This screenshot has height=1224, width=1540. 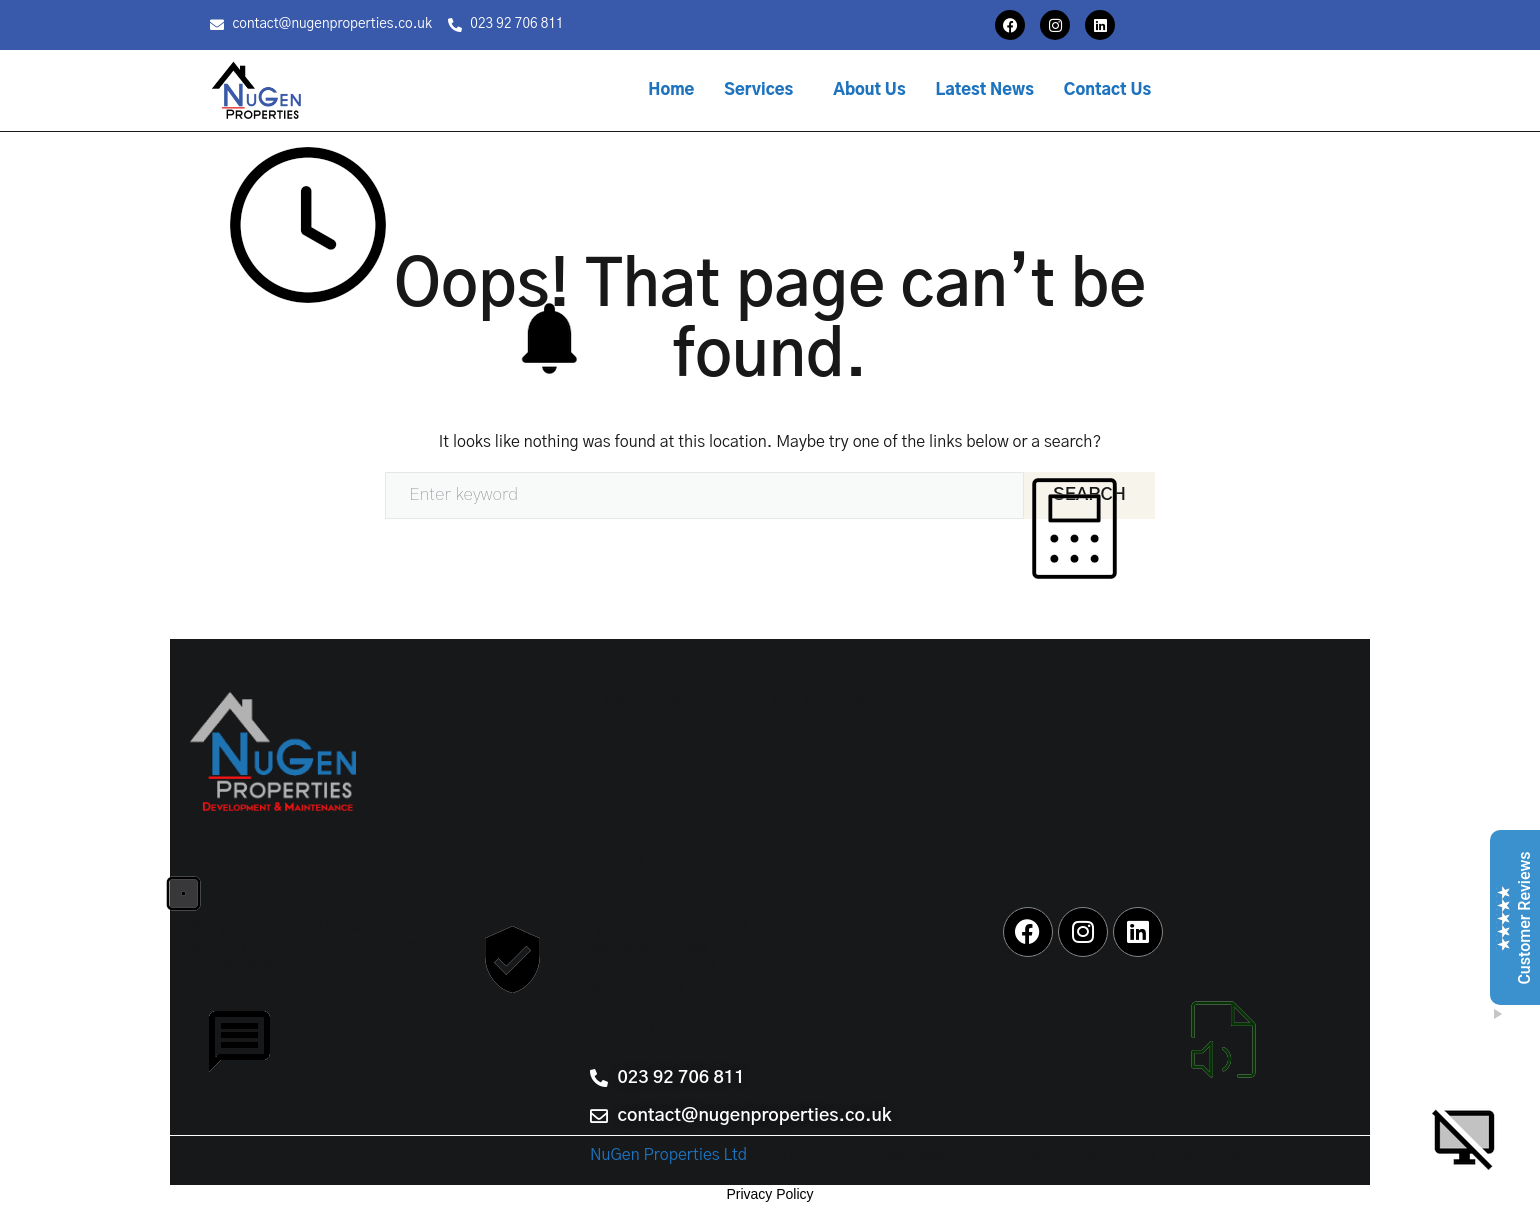 What do you see at coordinates (308, 225) in the screenshot?
I see `view time or timestamp information` at bounding box center [308, 225].